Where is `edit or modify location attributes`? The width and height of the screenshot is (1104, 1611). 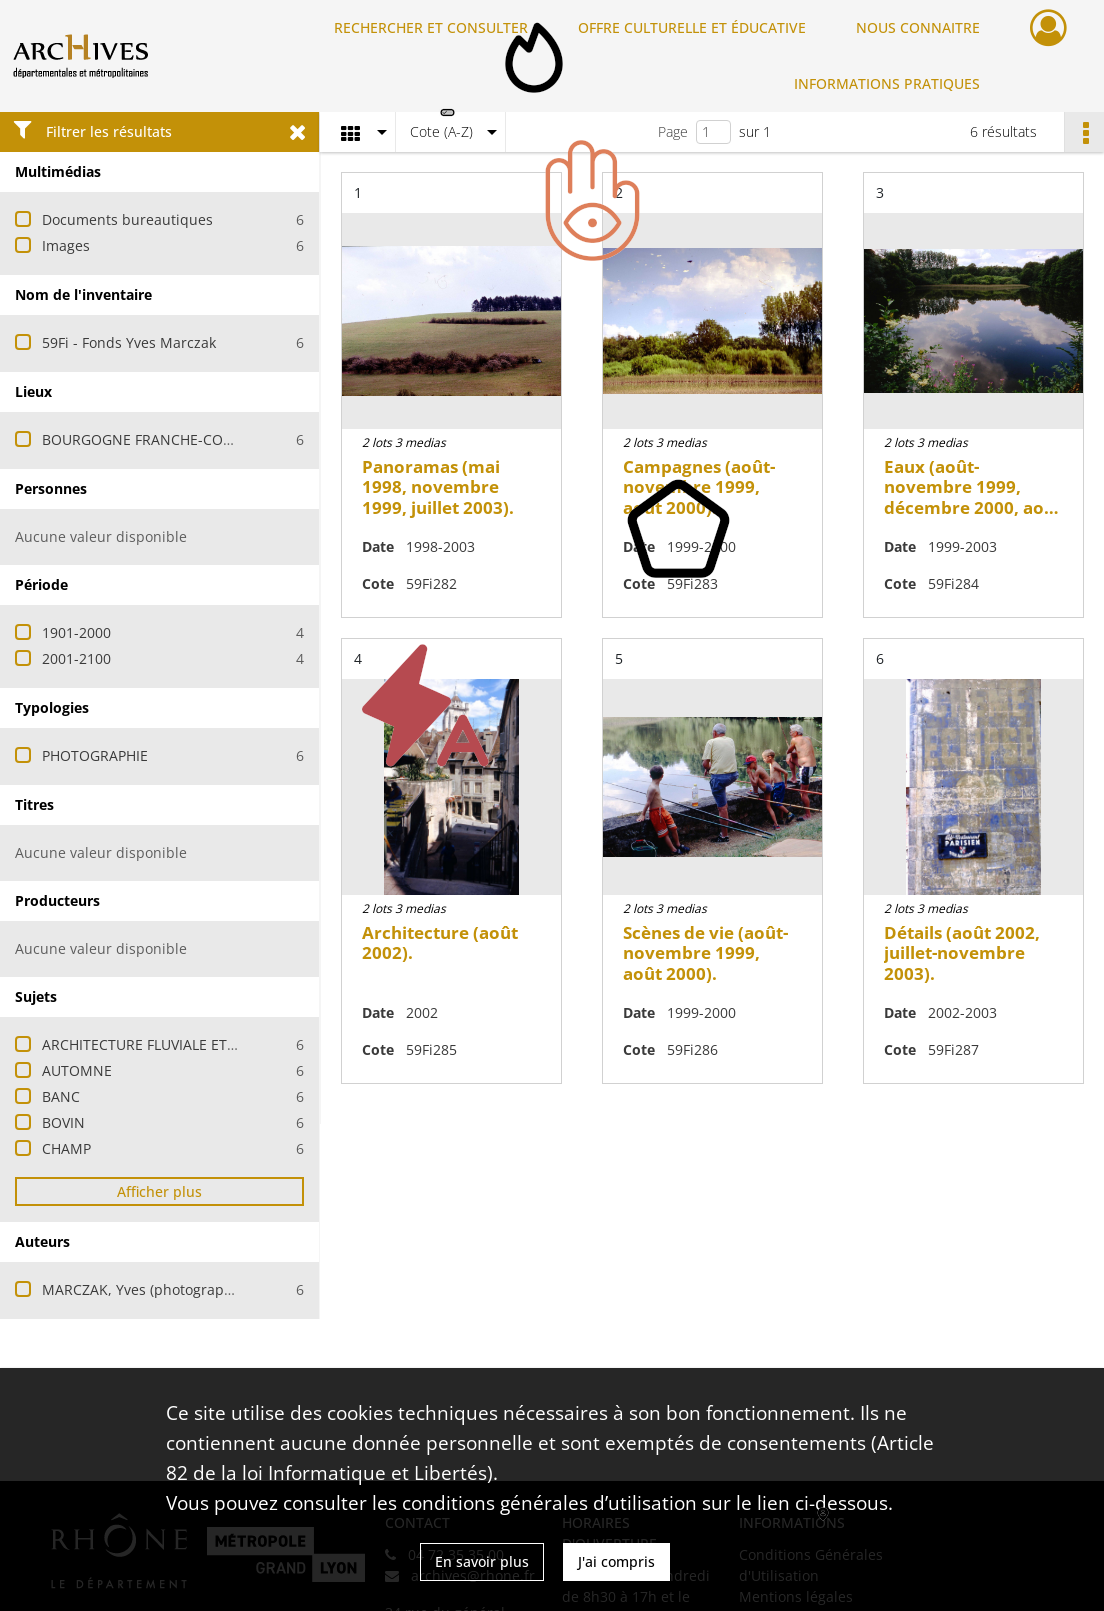 edit or modify location attributes is located at coordinates (447, 112).